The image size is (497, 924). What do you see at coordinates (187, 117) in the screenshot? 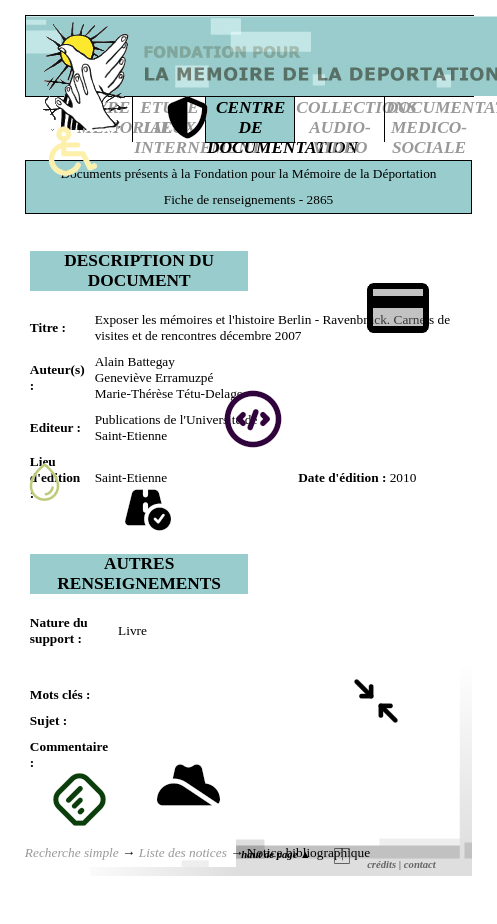
I see `view security or protection settings` at bounding box center [187, 117].